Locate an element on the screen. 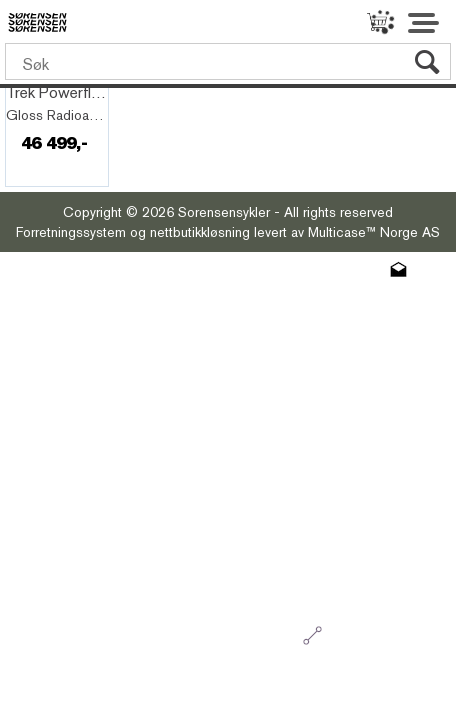  view drafts folder is located at coordinates (398, 270).